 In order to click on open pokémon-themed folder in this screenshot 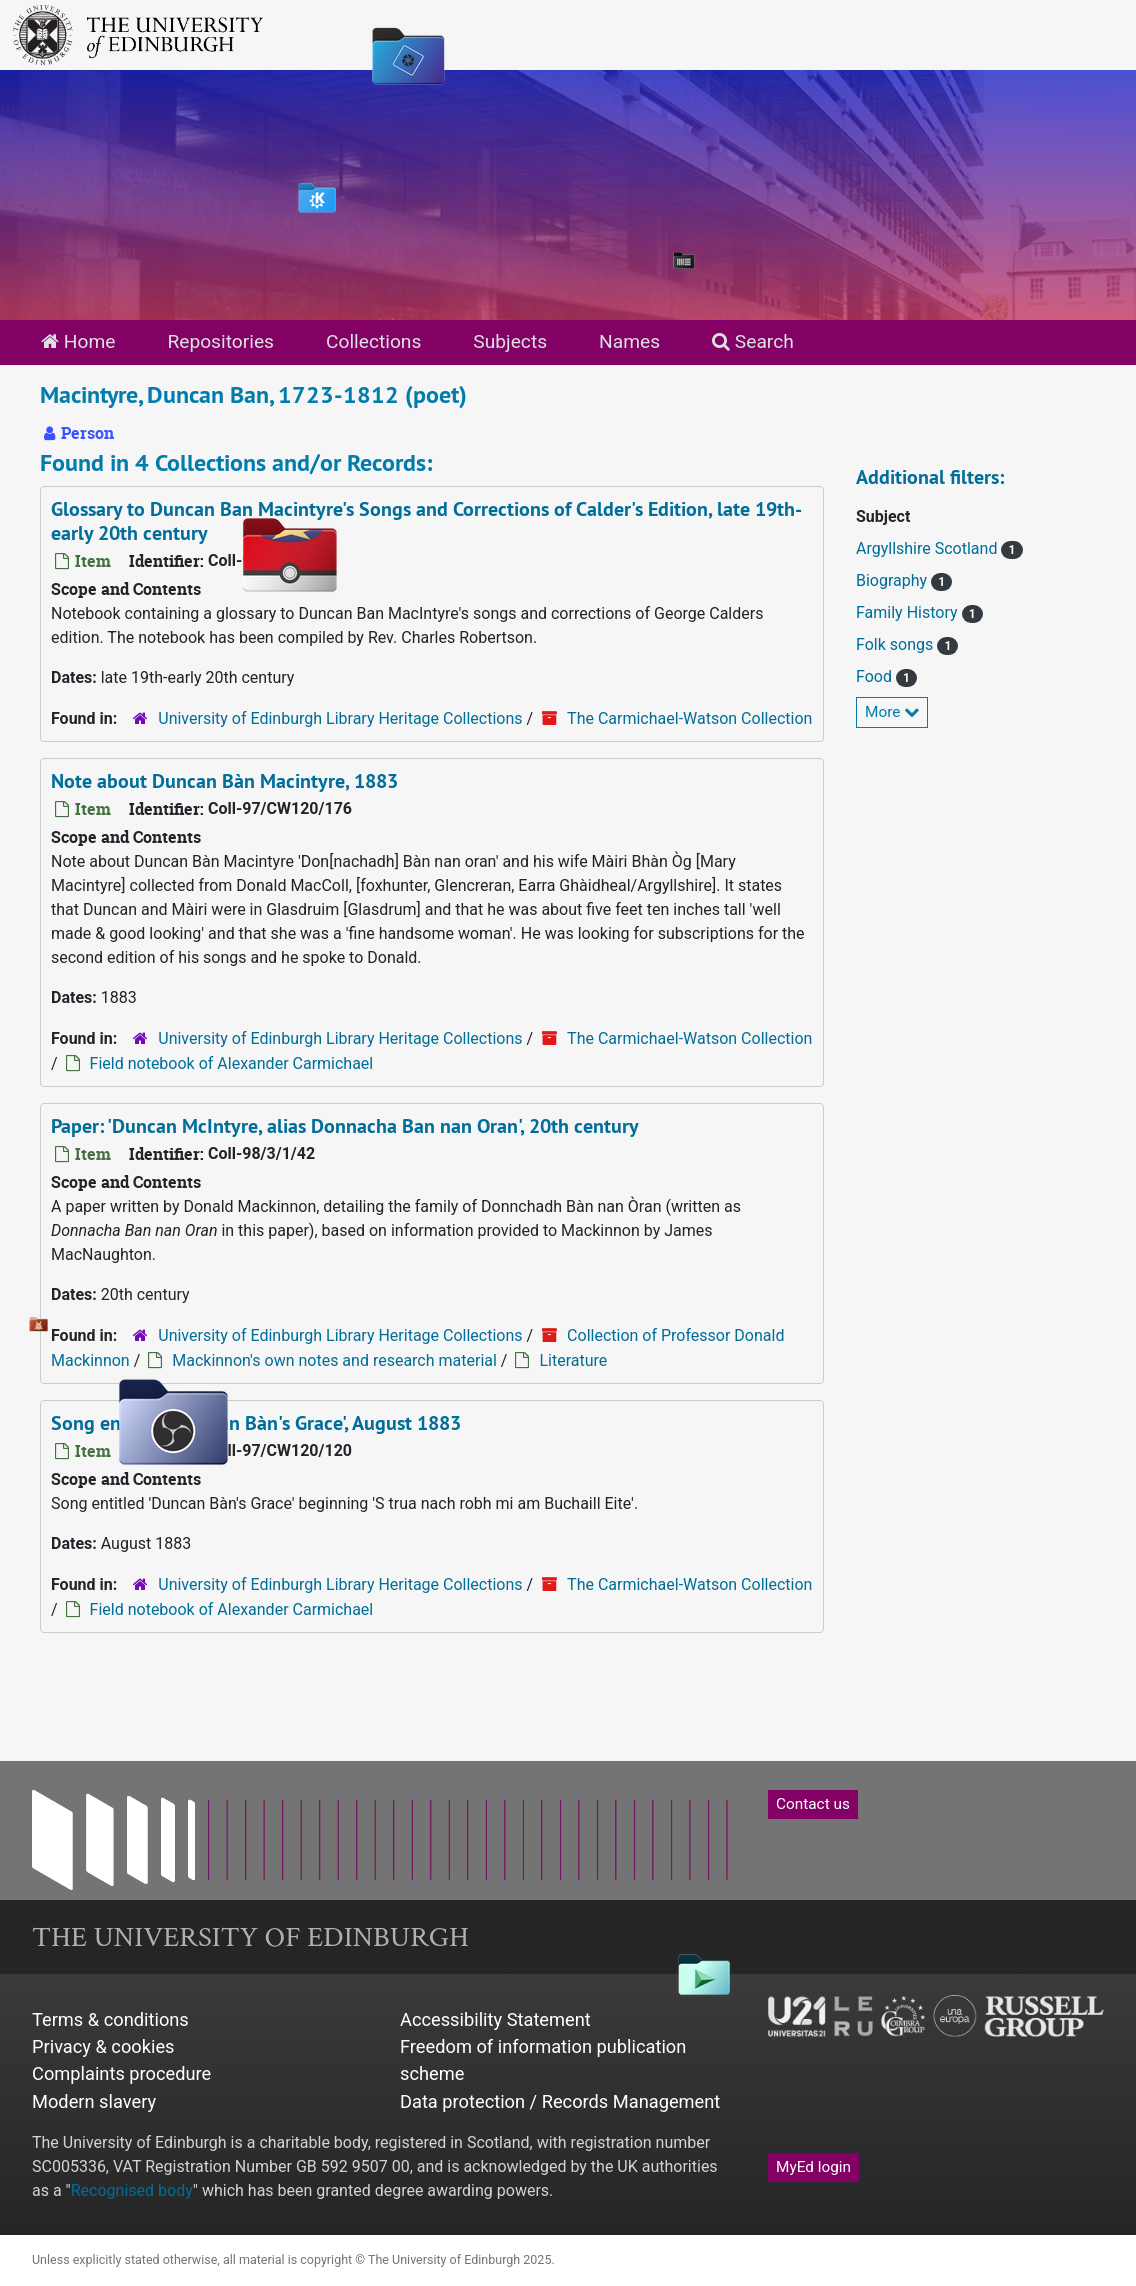, I will do `click(289, 557)`.